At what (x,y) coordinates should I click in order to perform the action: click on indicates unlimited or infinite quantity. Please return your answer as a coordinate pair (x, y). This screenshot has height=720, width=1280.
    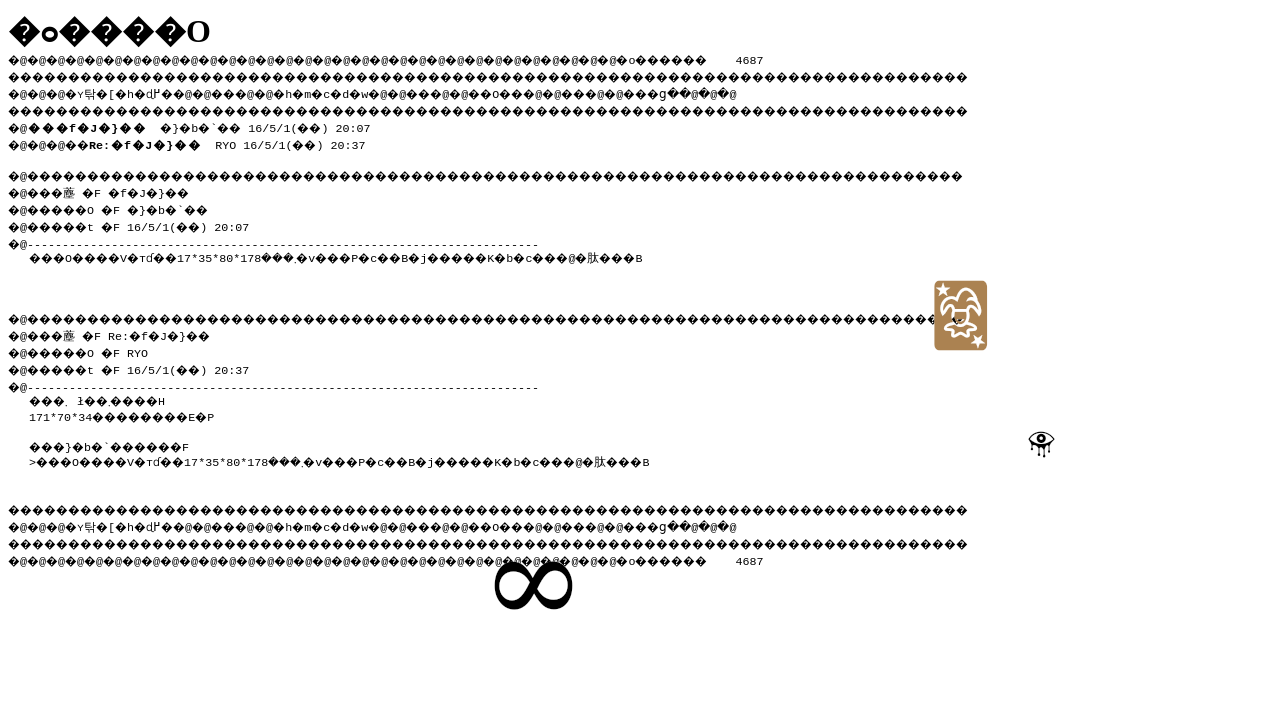
    Looking at the image, I should click on (533, 585).